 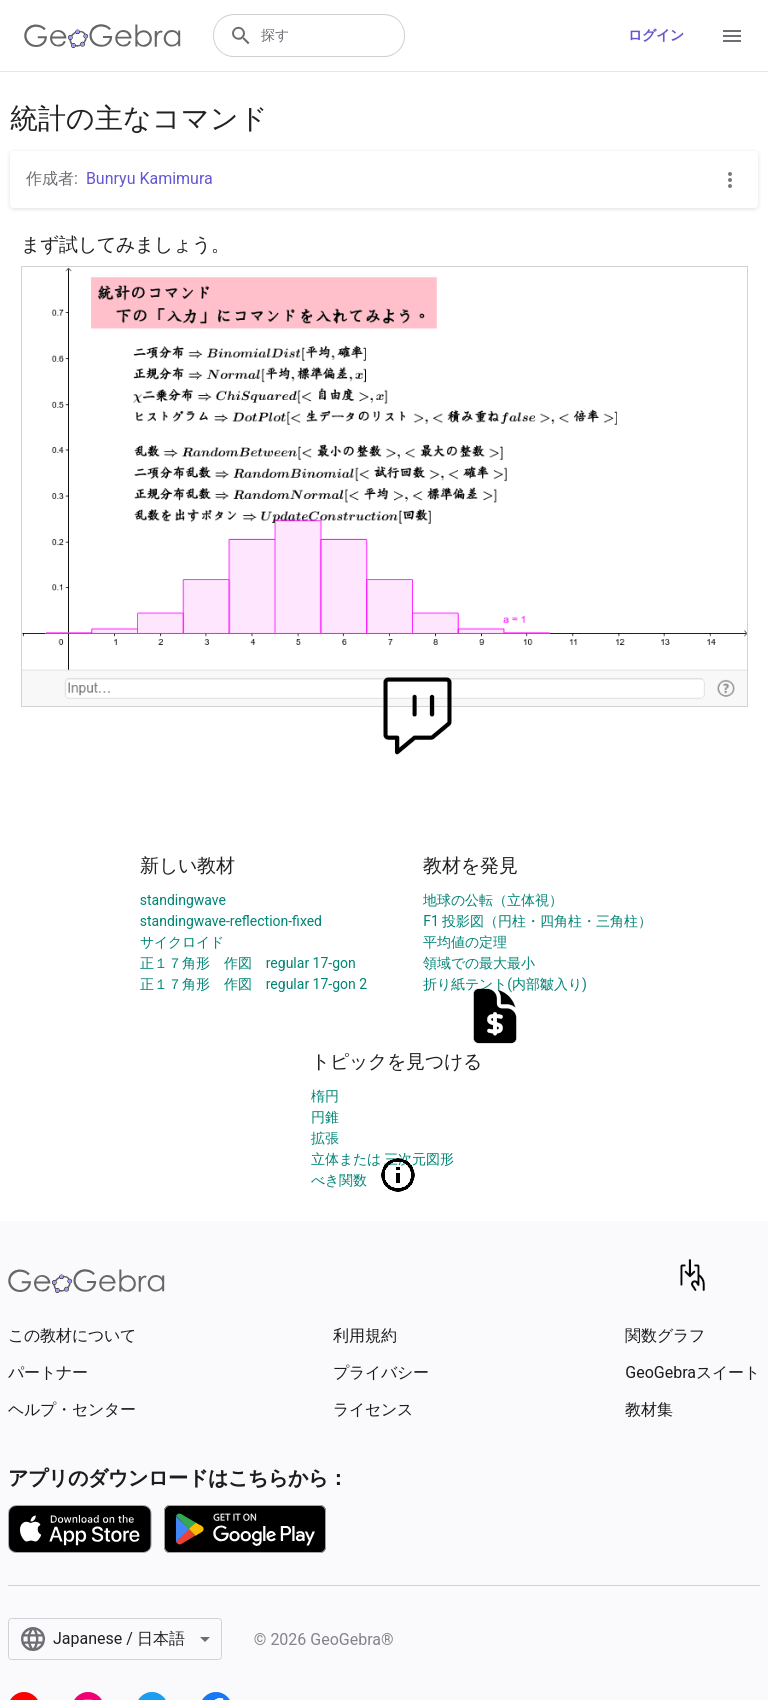 What do you see at coordinates (495, 1016) in the screenshot?
I see `view financial document or invoice` at bounding box center [495, 1016].